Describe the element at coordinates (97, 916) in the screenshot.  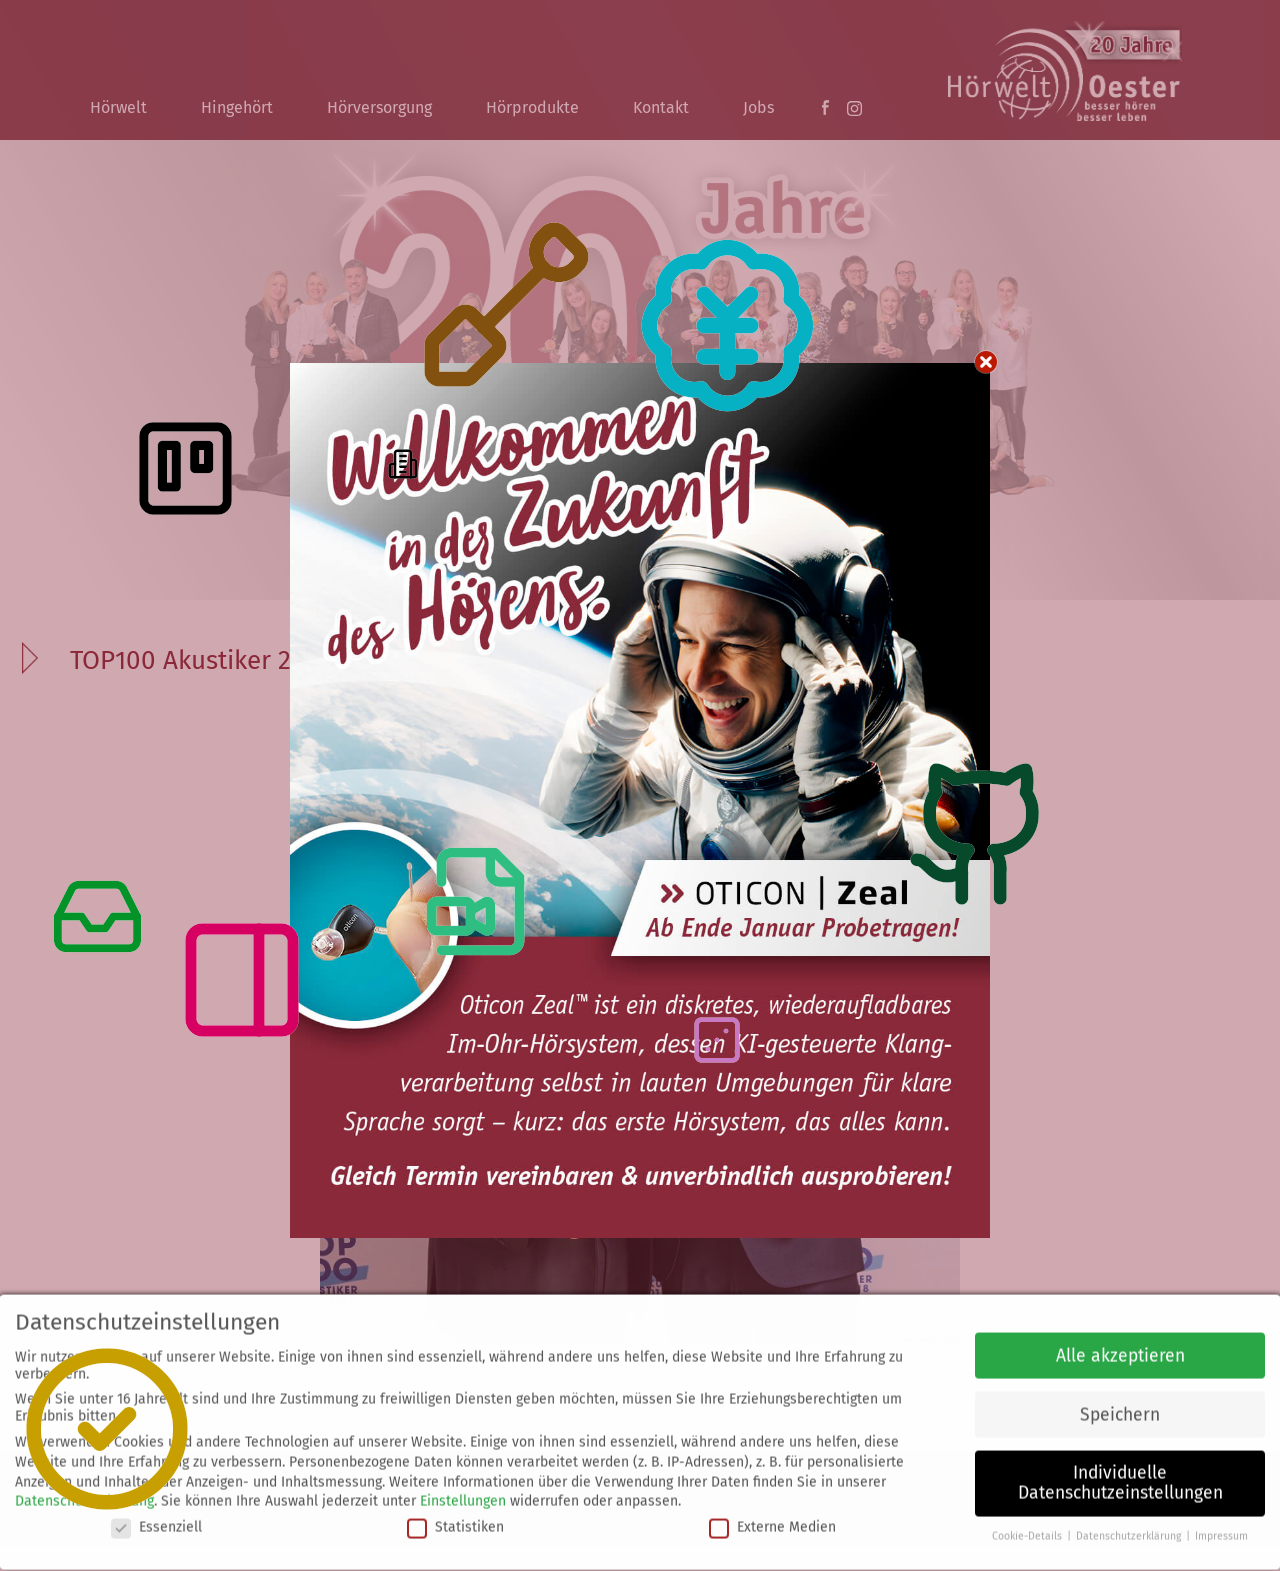
I see `view your inbox` at that location.